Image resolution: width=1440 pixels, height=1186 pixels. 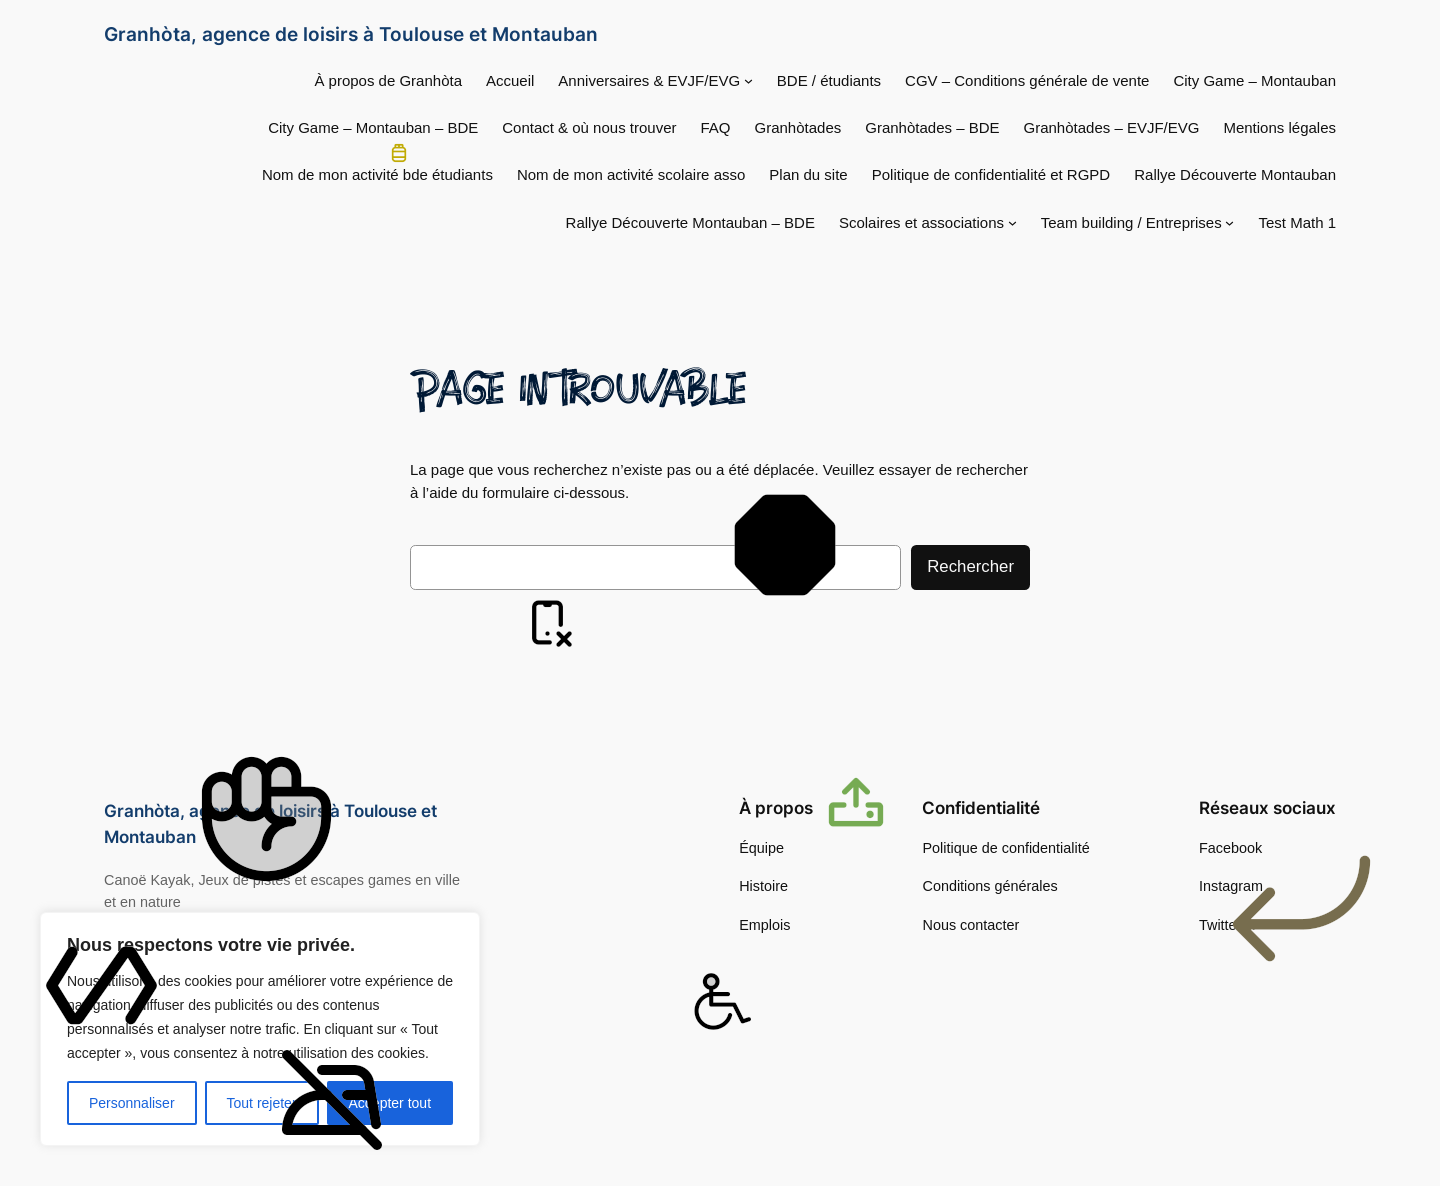 I want to click on do not iron this item, so click(x=332, y=1100).